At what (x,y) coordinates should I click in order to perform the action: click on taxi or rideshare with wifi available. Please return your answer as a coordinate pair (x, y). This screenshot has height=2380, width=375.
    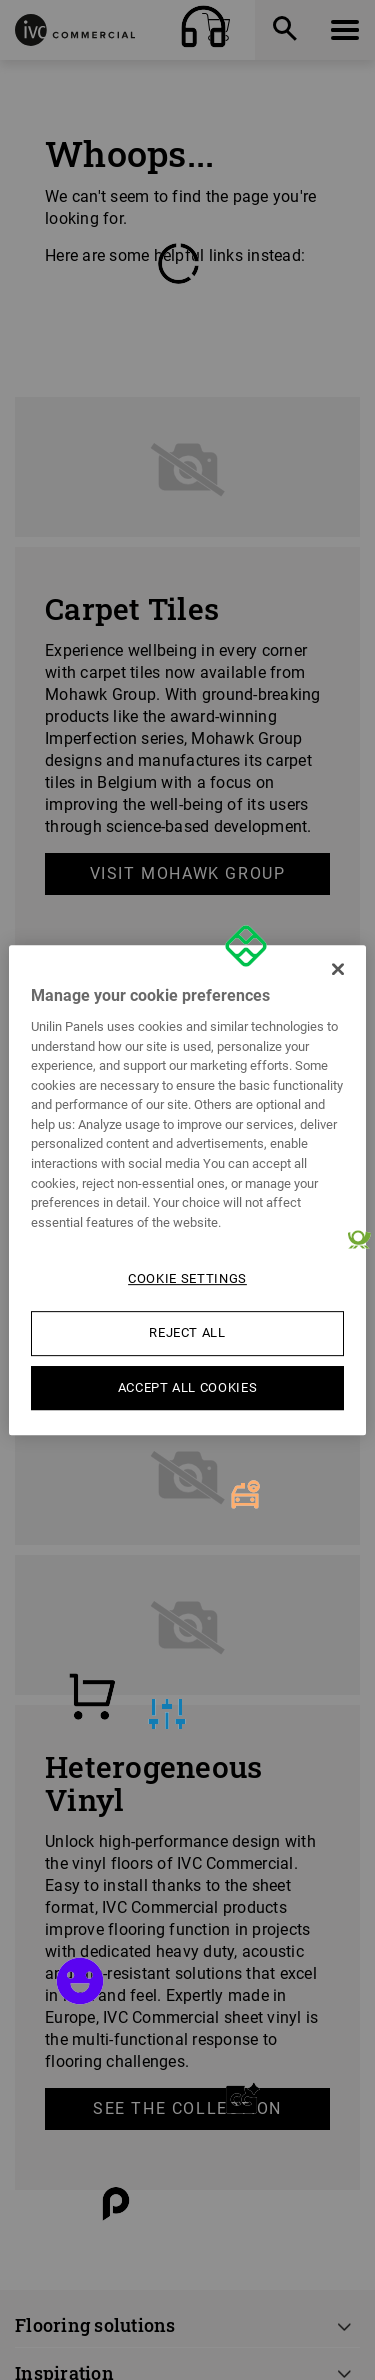
    Looking at the image, I should click on (245, 1495).